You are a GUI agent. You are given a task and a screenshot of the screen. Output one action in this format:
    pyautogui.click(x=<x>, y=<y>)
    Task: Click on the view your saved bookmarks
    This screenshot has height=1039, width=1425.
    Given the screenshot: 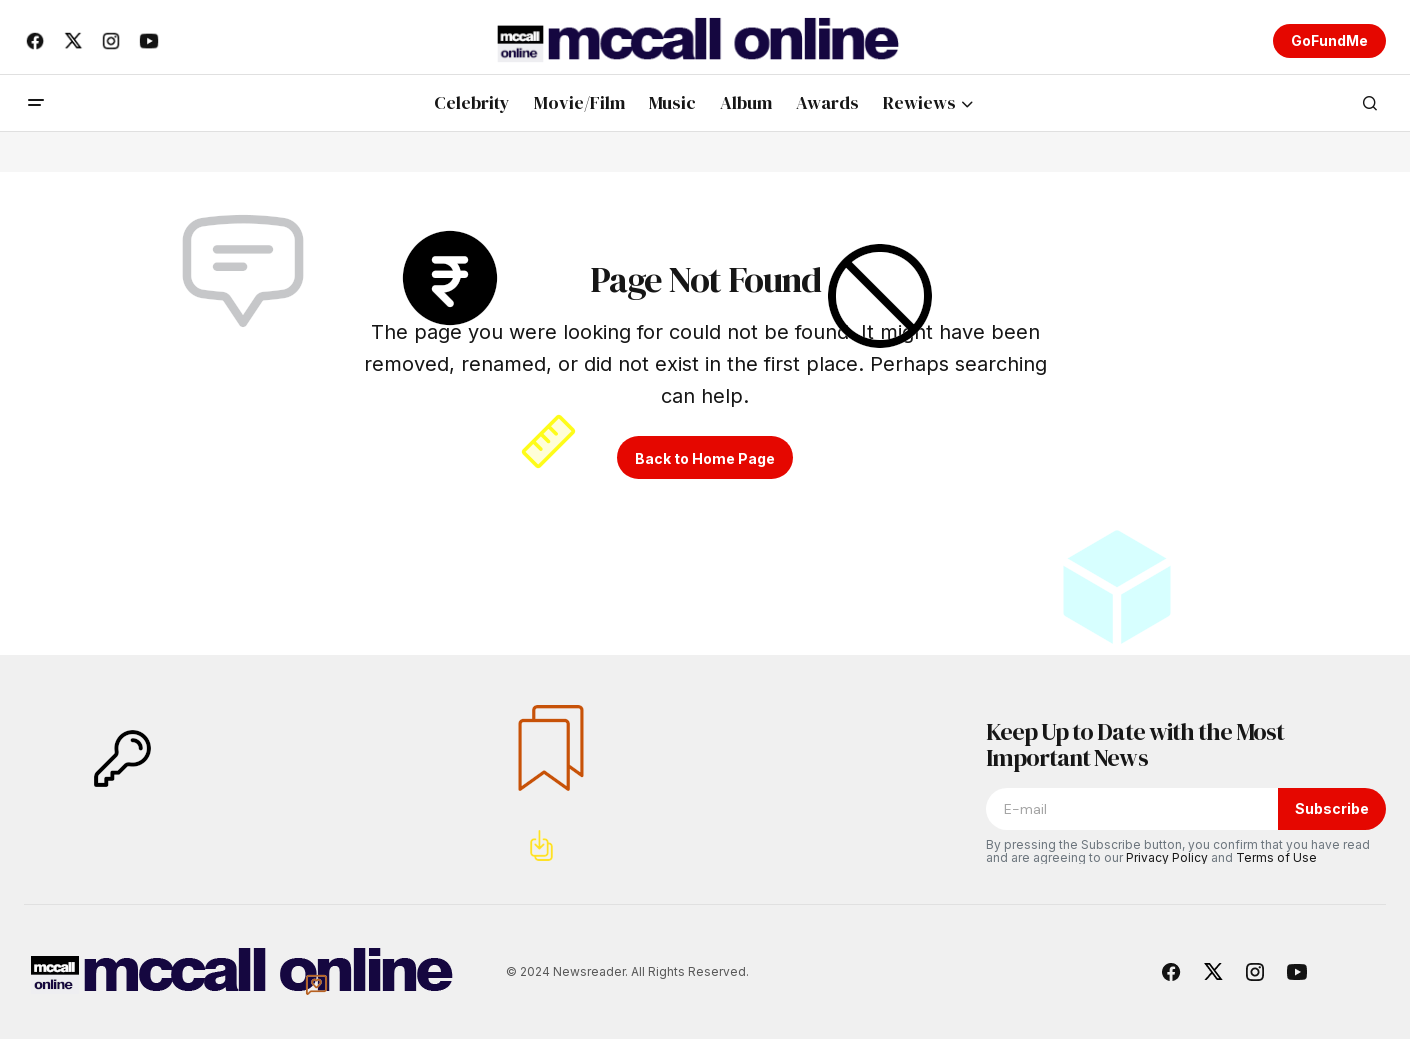 What is the action you would take?
    pyautogui.click(x=551, y=748)
    